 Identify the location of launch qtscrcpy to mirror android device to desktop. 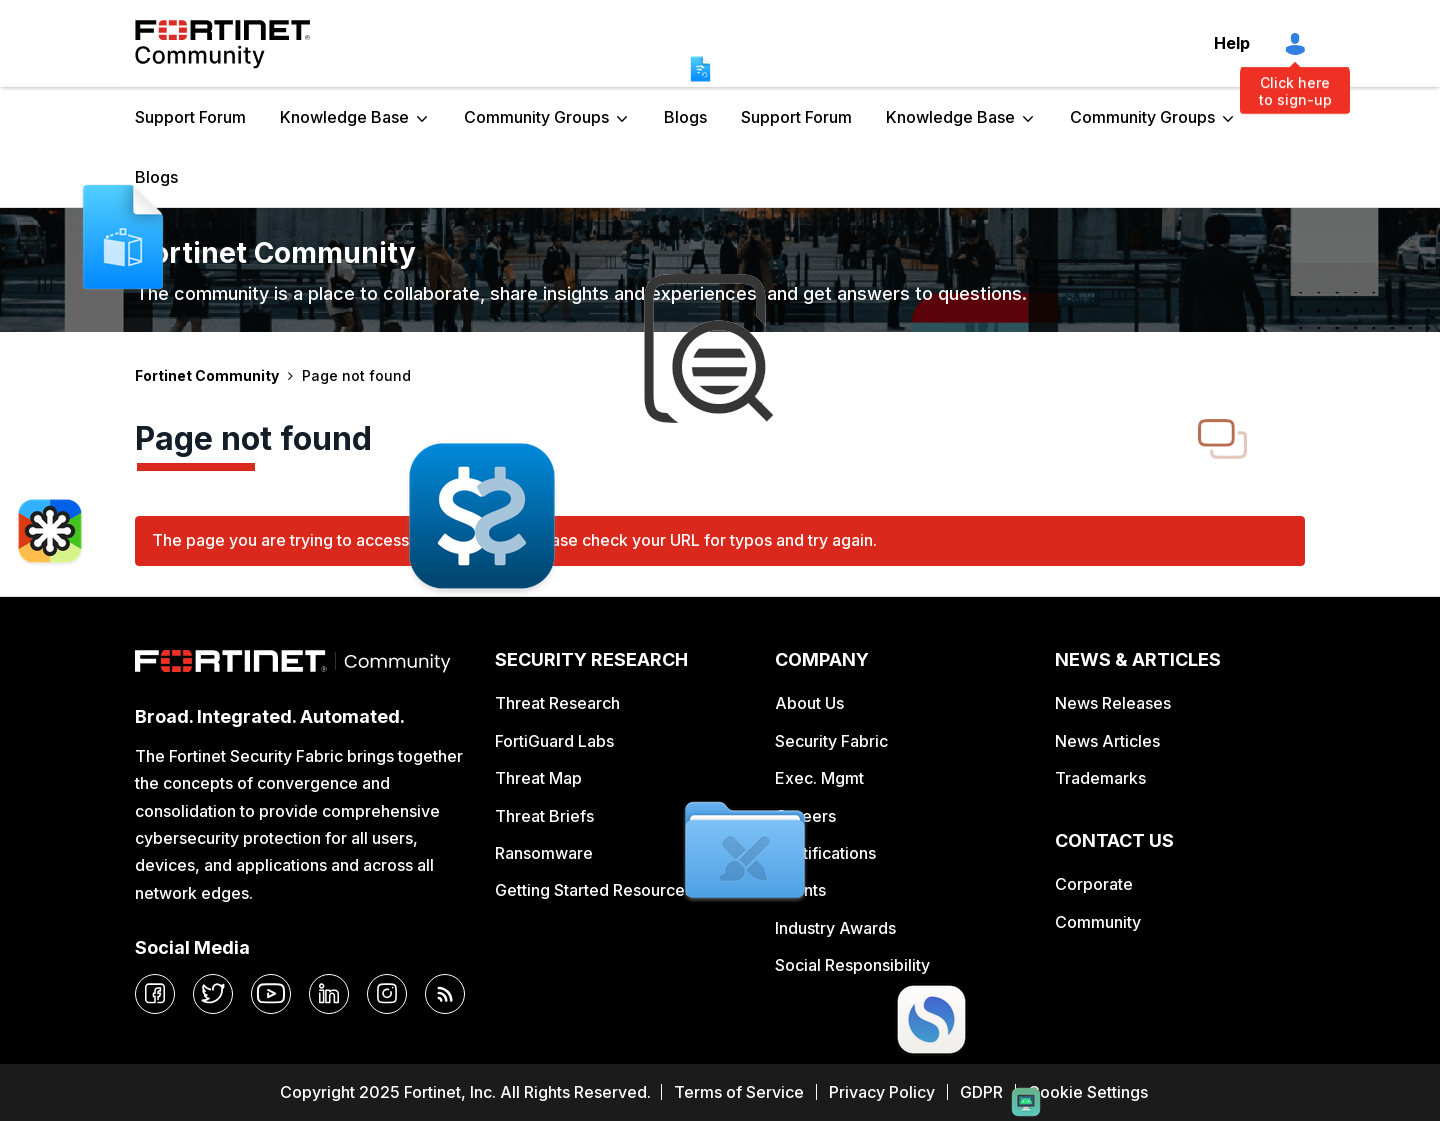
(1026, 1102).